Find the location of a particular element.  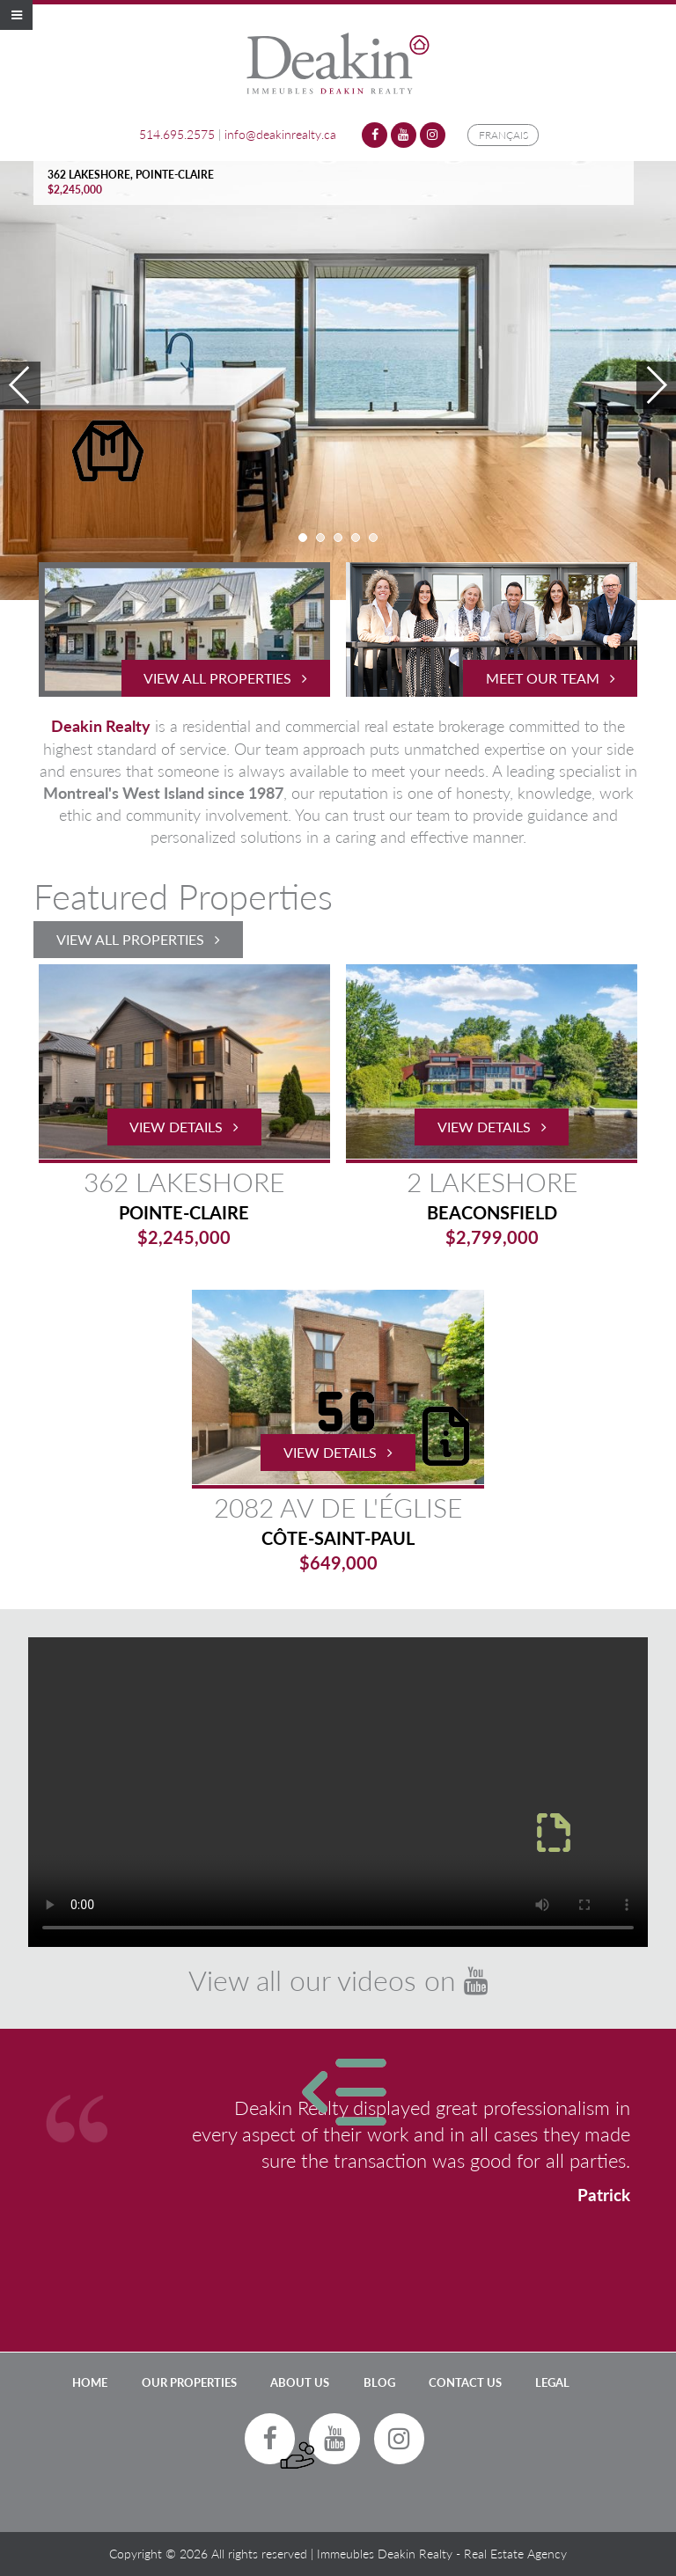

view file details or properties is located at coordinates (445, 1436).